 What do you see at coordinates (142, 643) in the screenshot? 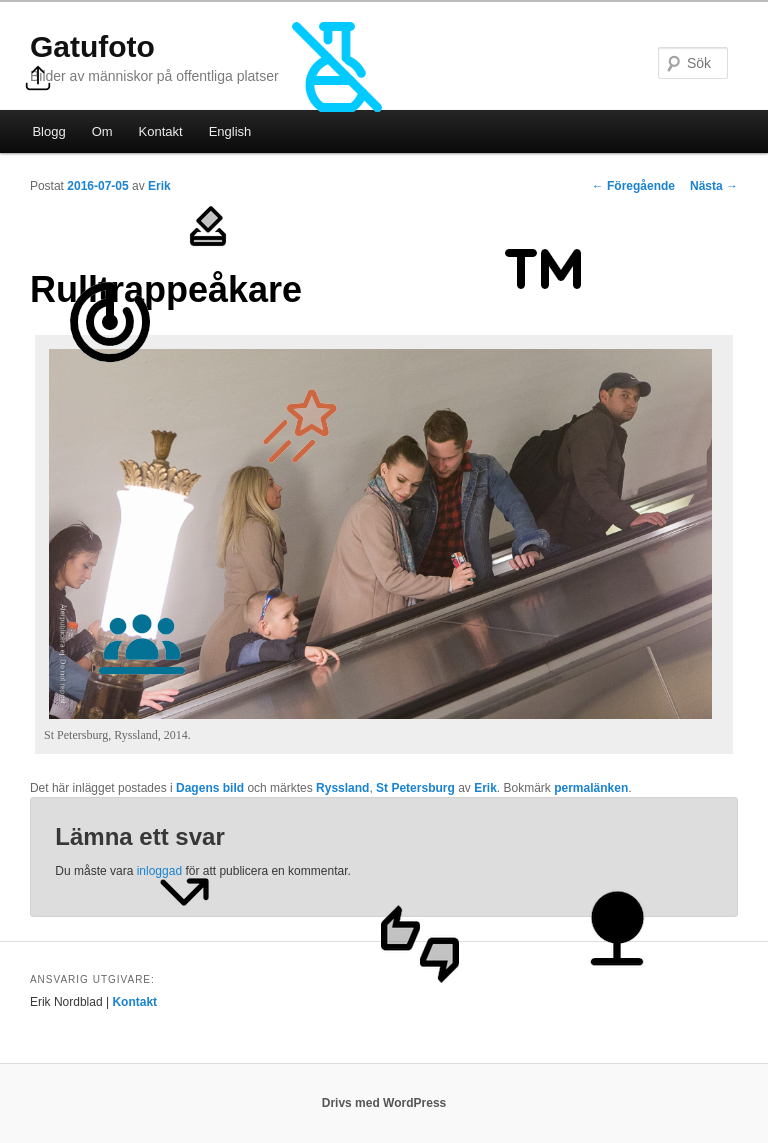
I see `view all team members or users` at bounding box center [142, 643].